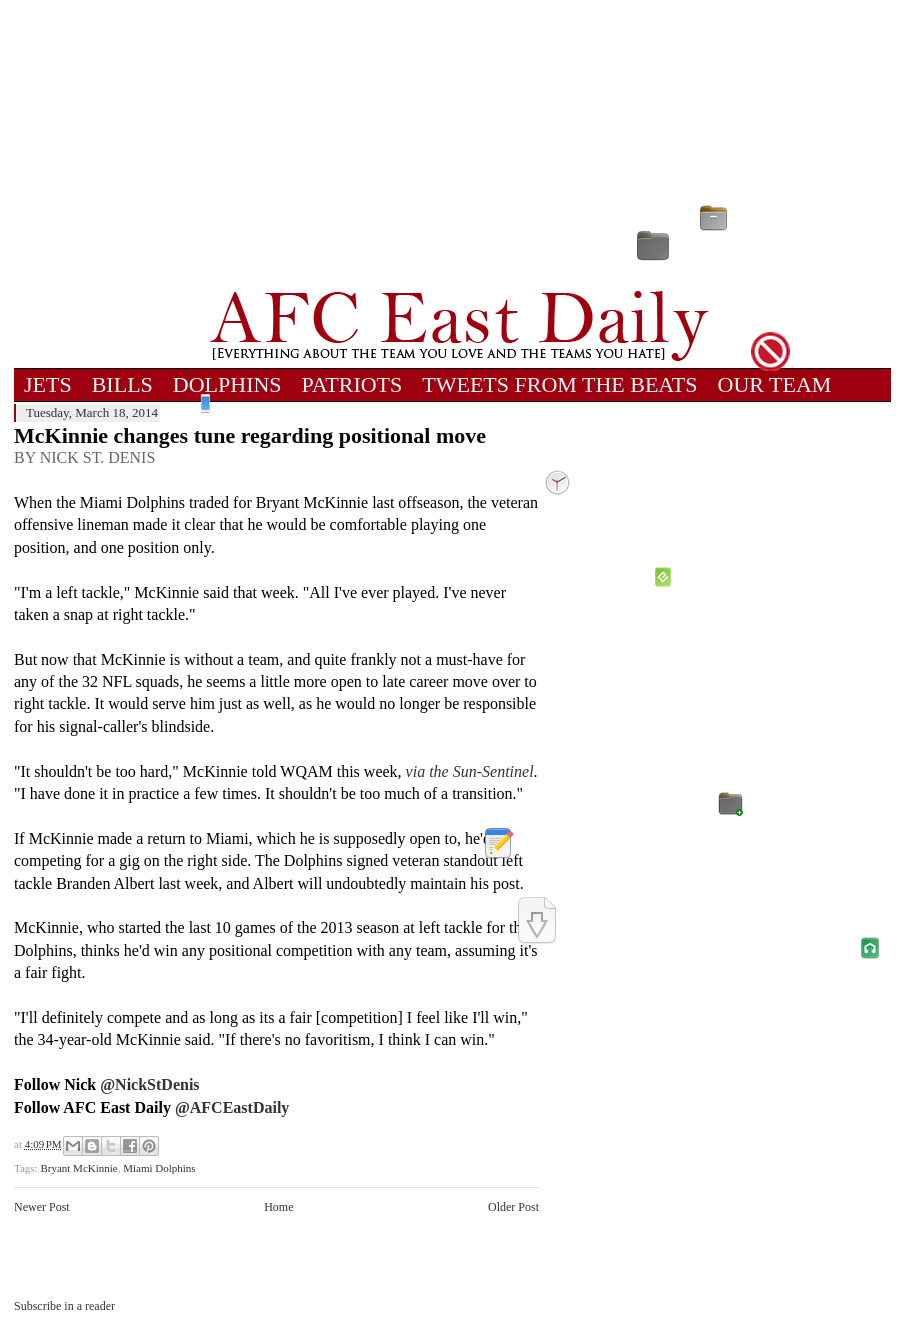  Describe the element at coordinates (663, 577) in the screenshot. I see `an epub ebook file` at that location.